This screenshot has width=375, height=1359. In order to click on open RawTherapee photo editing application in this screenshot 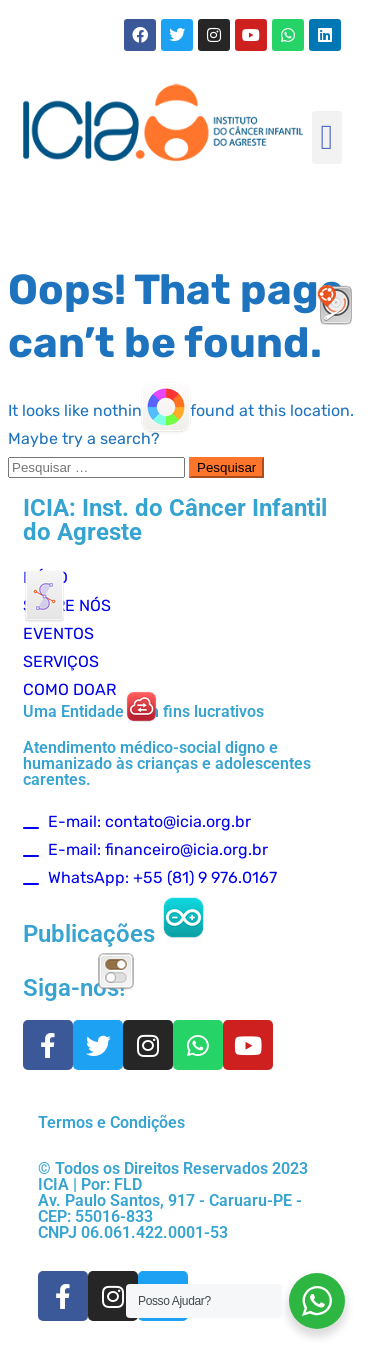, I will do `click(166, 407)`.